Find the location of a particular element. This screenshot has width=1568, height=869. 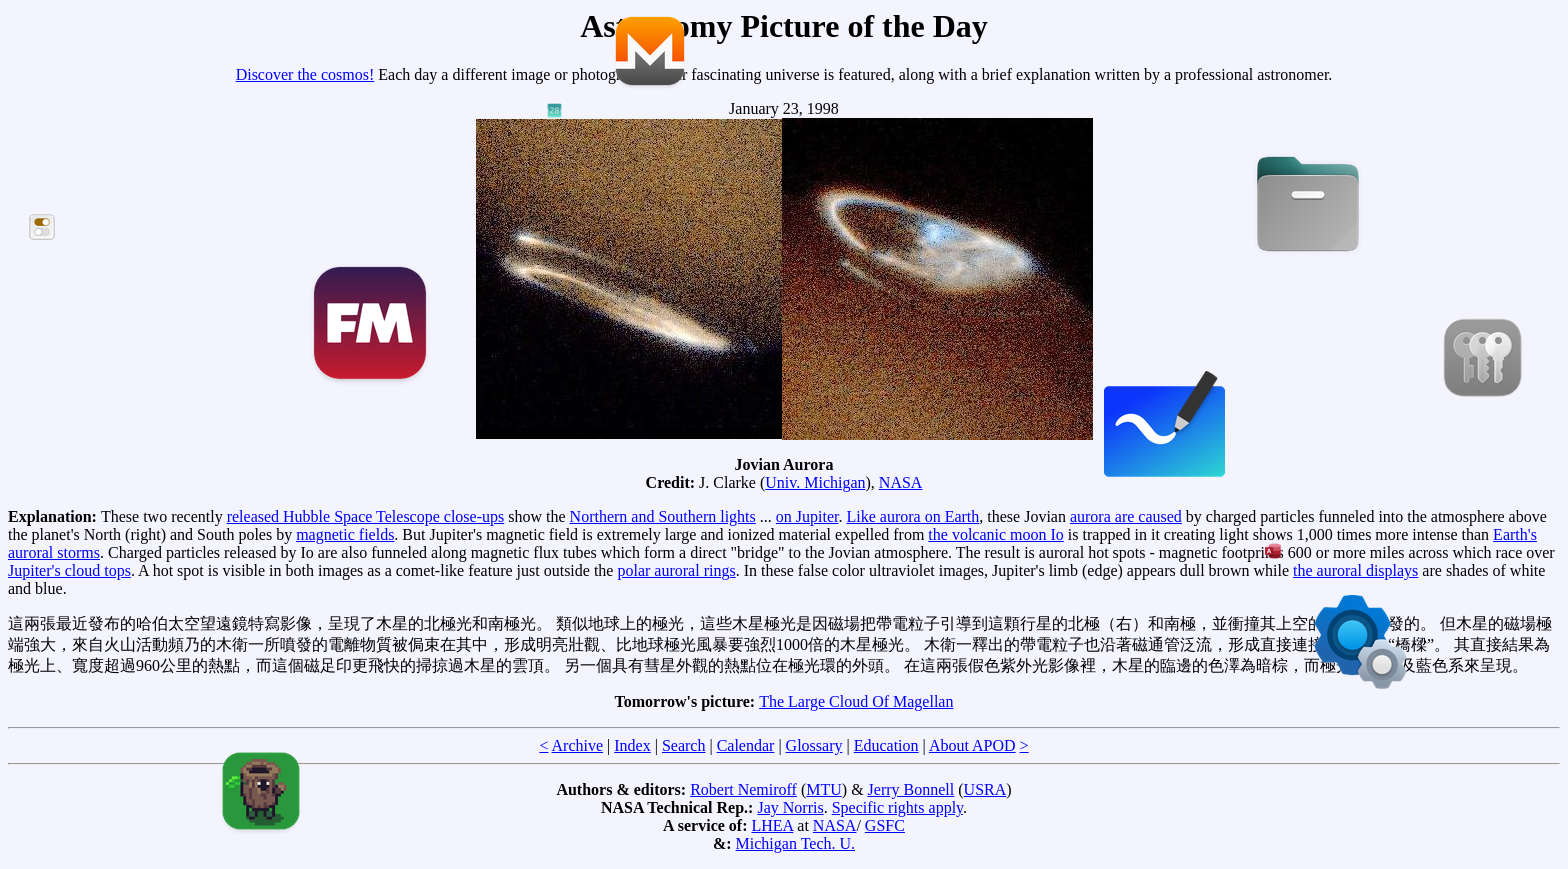

open football manager app is located at coordinates (370, 323).